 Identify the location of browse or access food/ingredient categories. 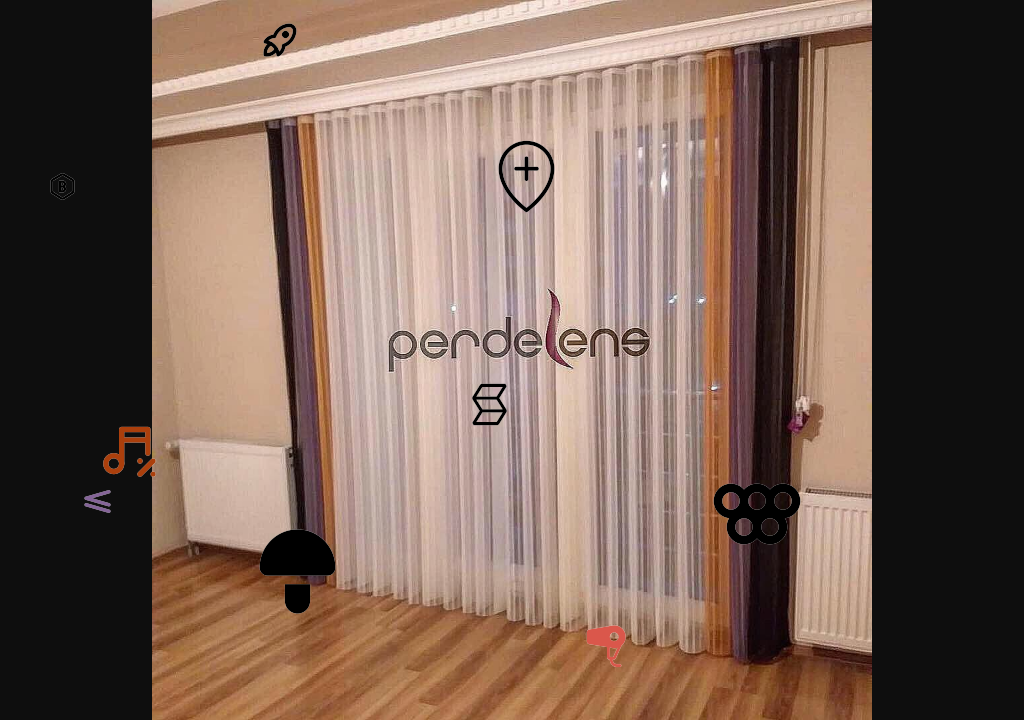
(297, 571).